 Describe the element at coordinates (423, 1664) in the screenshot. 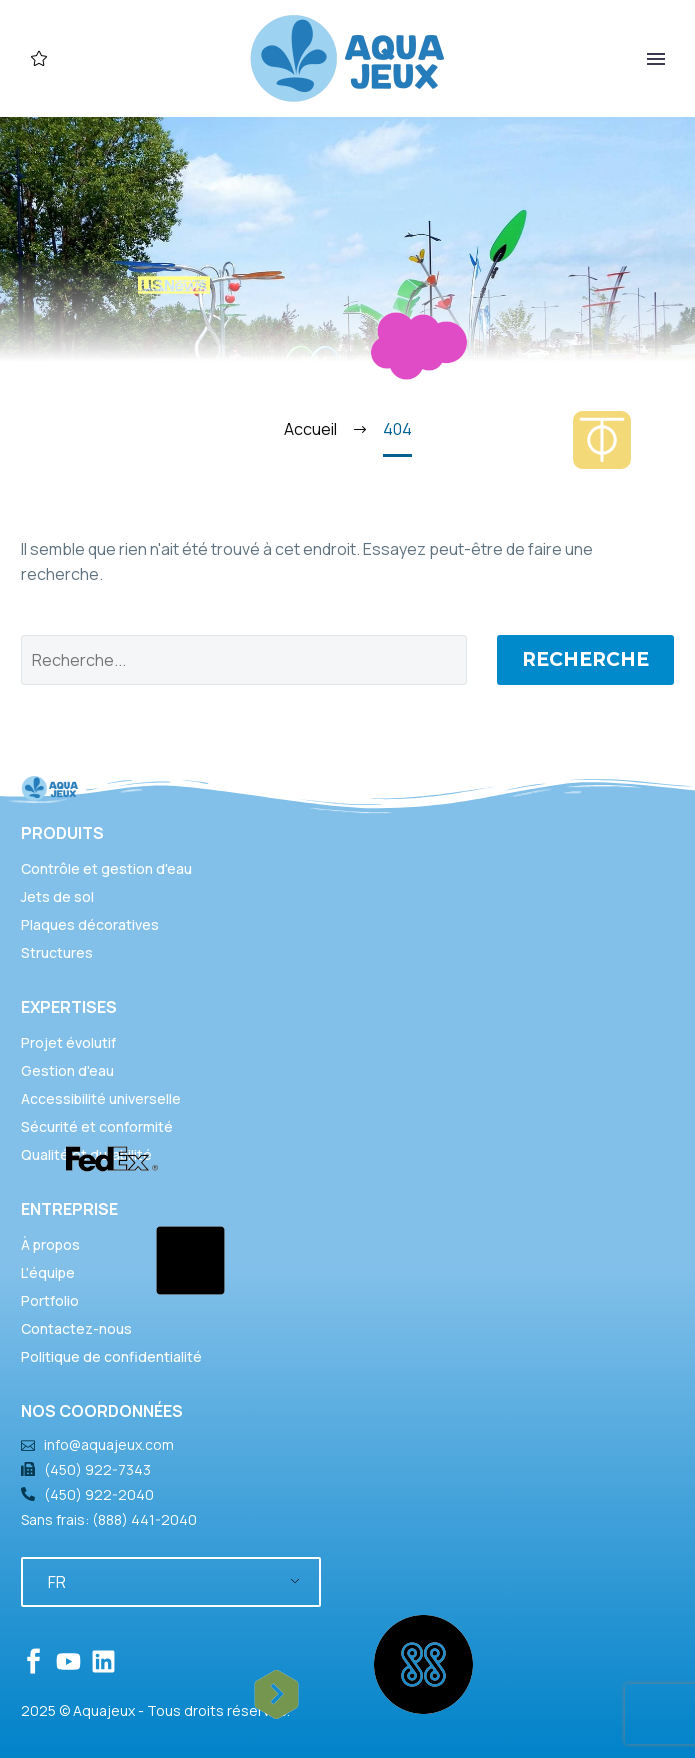

I see `open the StyleShare app` at that location.